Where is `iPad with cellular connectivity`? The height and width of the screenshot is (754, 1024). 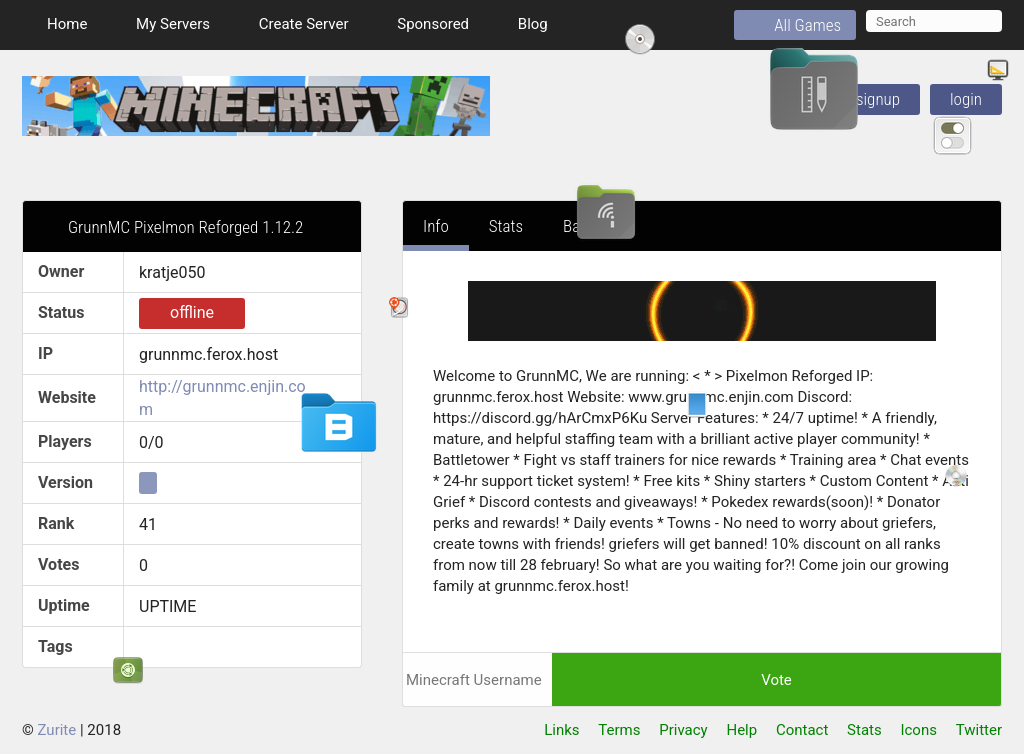 iPad with cellular connectivity is located at coordinates (697, 404).